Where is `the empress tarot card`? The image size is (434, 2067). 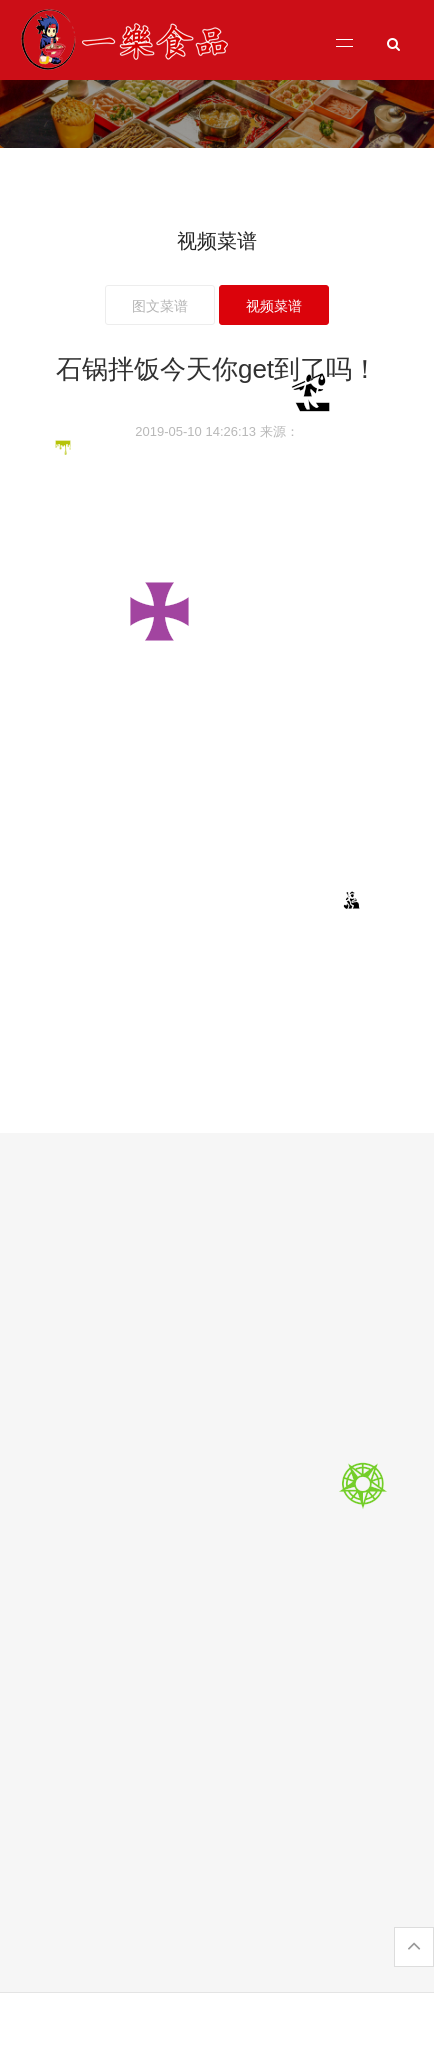
the empress tarot card is located at coordinates (352, 900).